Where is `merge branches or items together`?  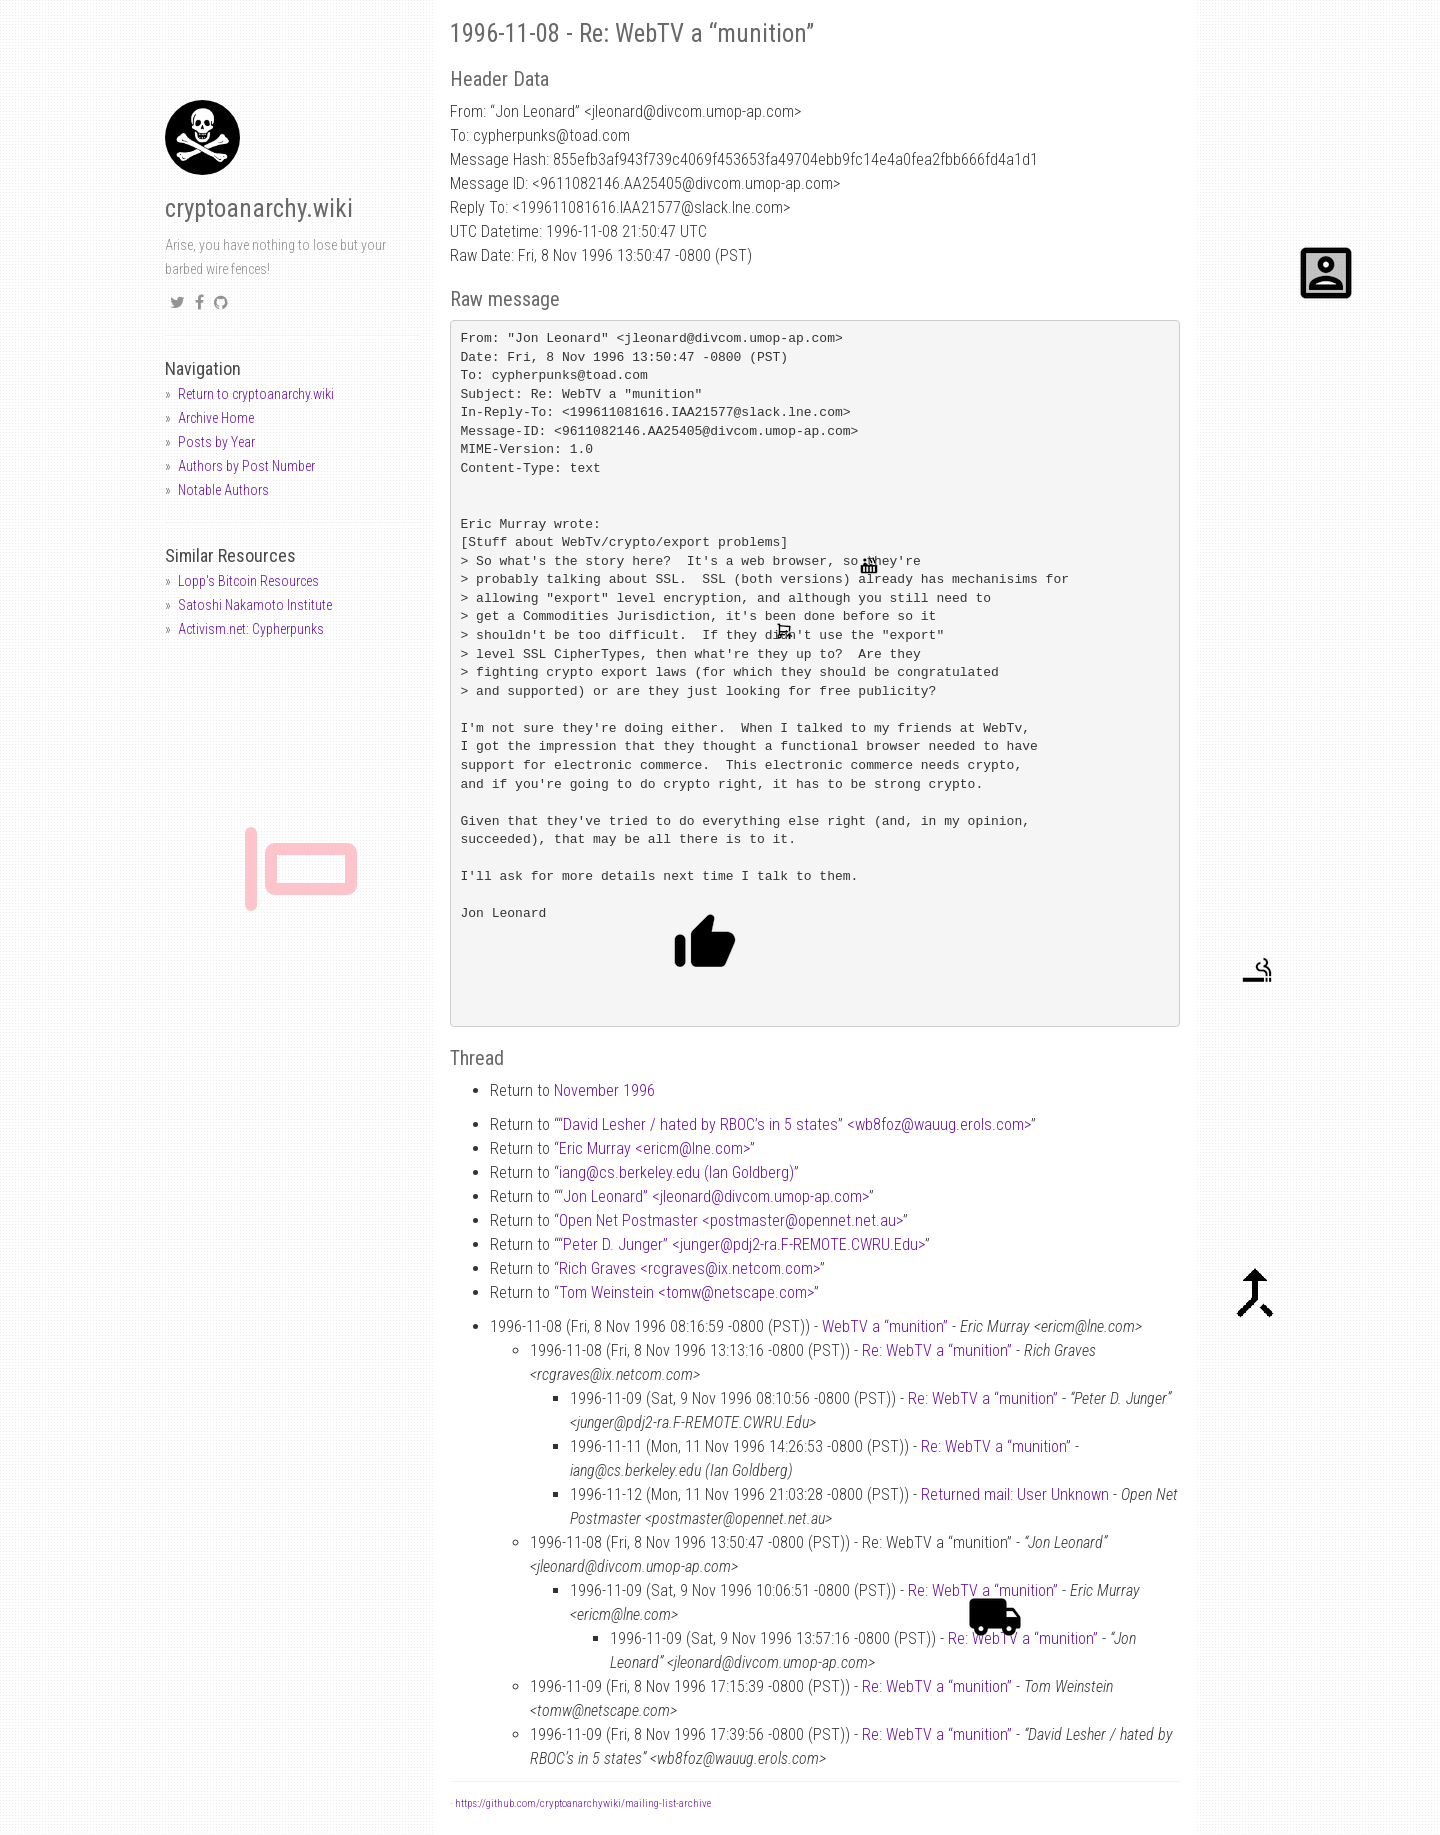 merge branches or items together is located at coordinates (1255, 1293).